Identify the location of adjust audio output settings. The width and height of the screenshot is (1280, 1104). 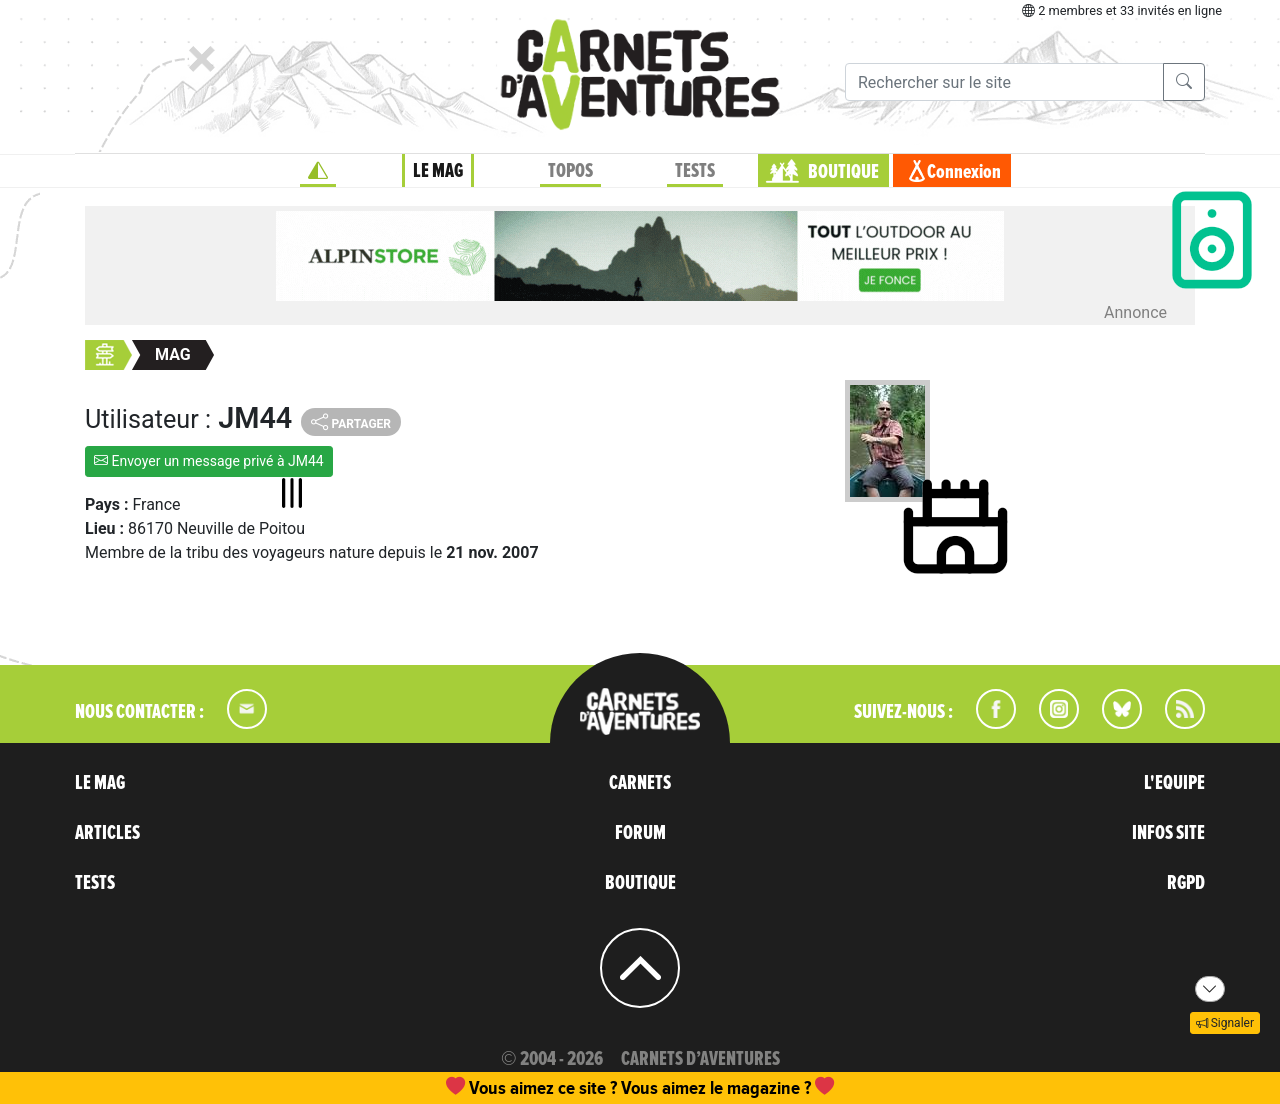
(1212, 240).